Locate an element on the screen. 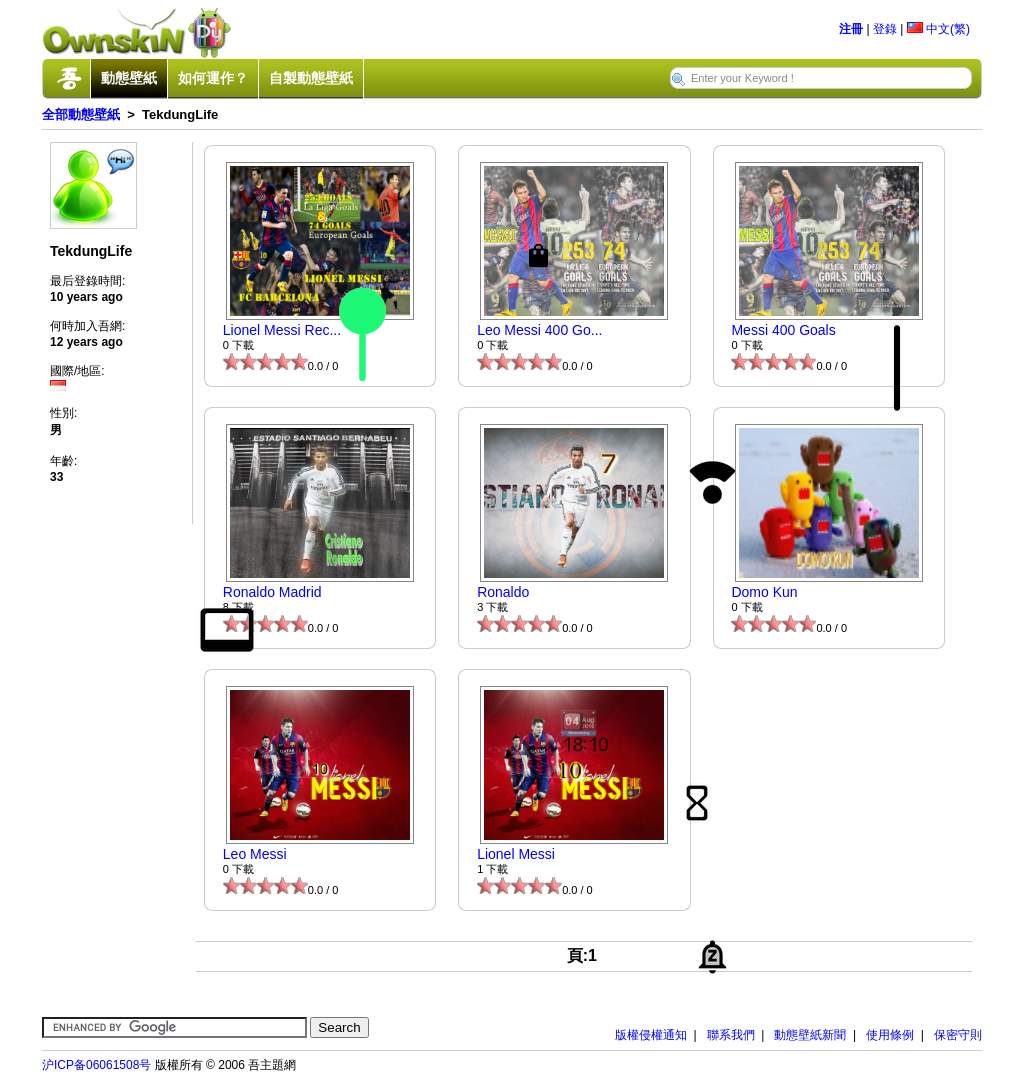  vertical divider or separator between UI elements is located at coordinates (897, 368).